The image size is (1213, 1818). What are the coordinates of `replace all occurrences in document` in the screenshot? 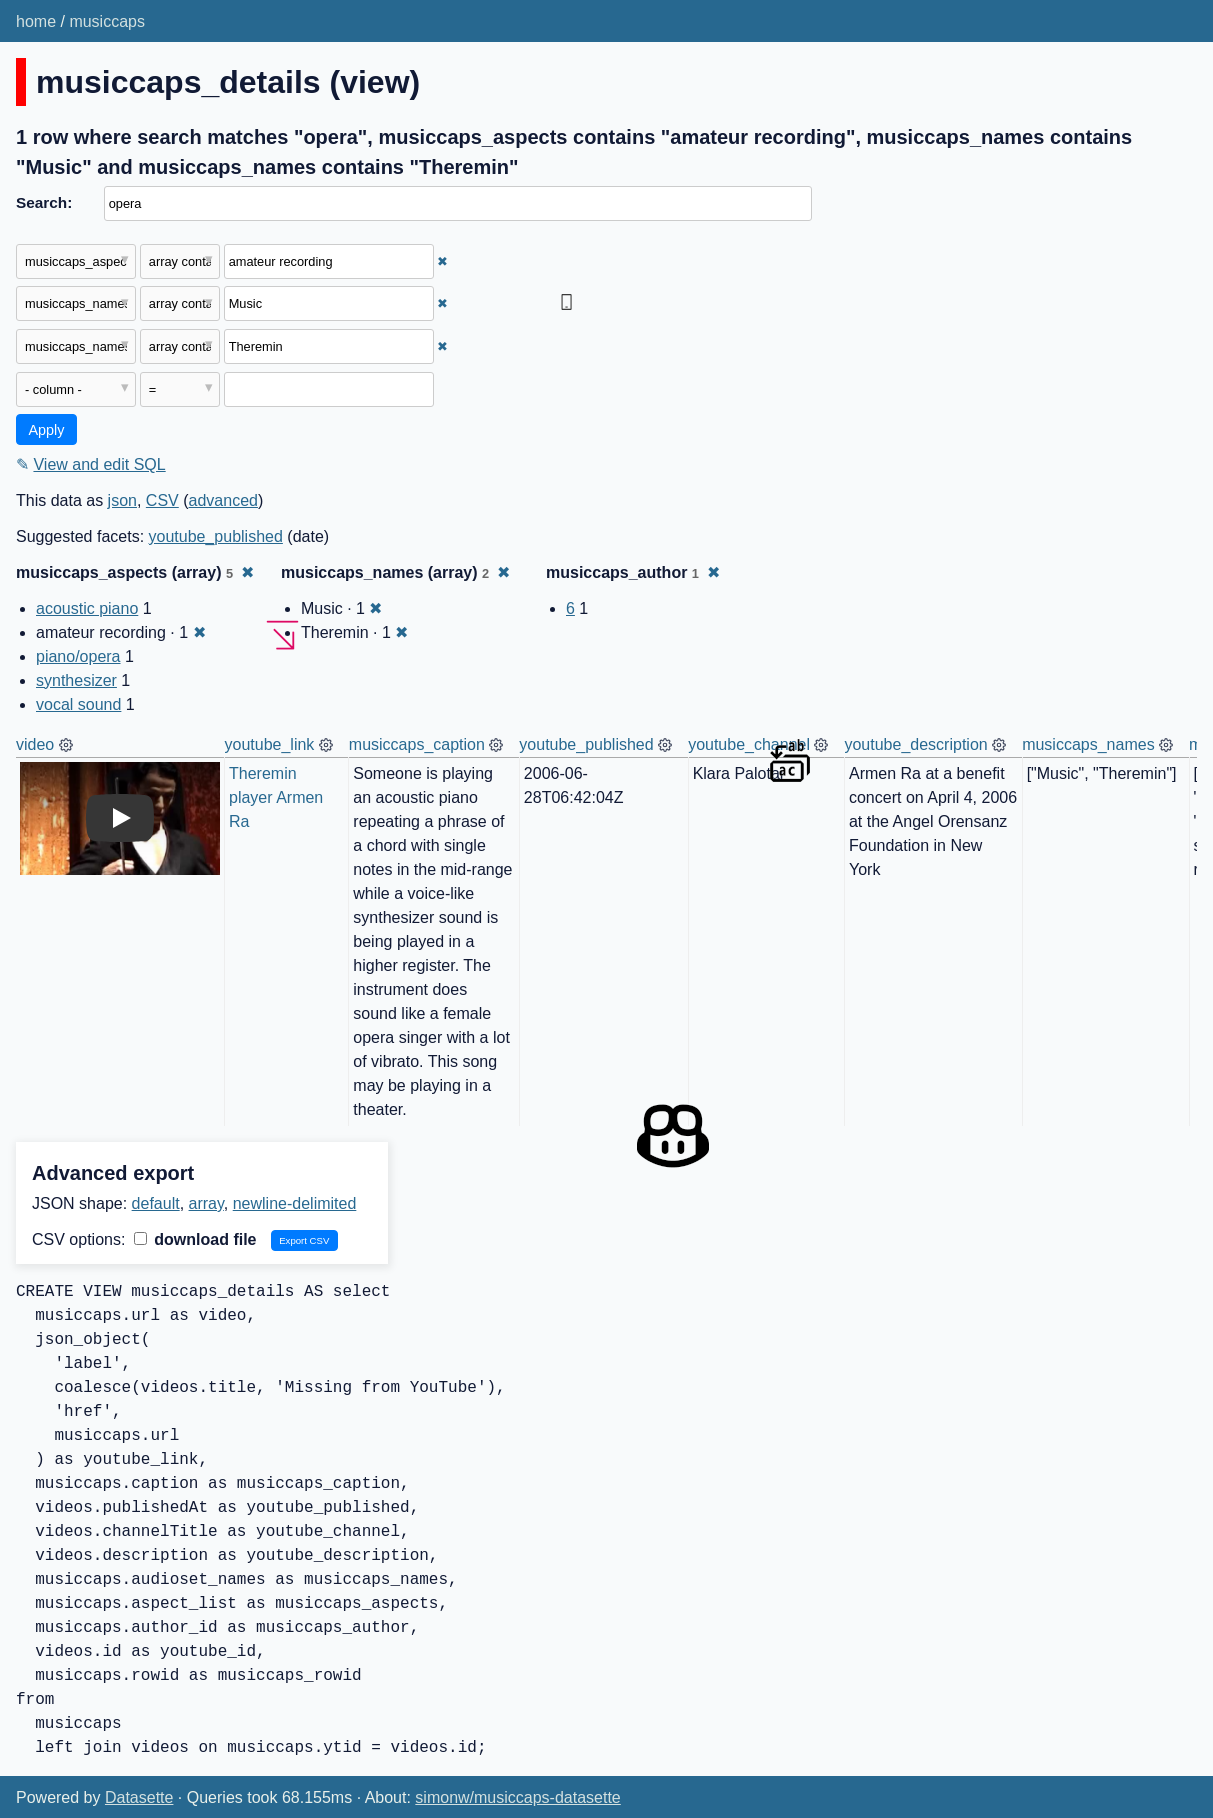 It's located at (788, 760).